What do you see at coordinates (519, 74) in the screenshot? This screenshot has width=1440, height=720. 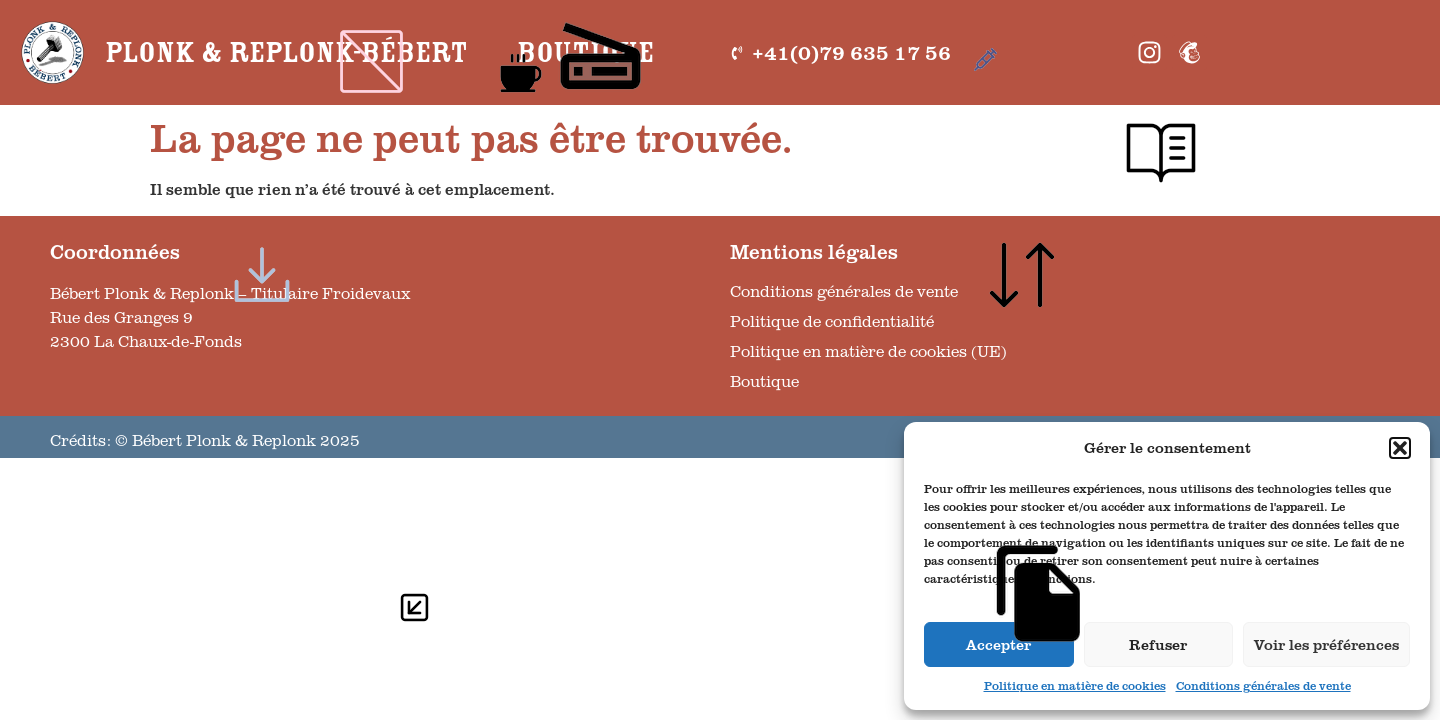 I see `find nearby coffee shops or cafés` at bounding box center [519, 74].